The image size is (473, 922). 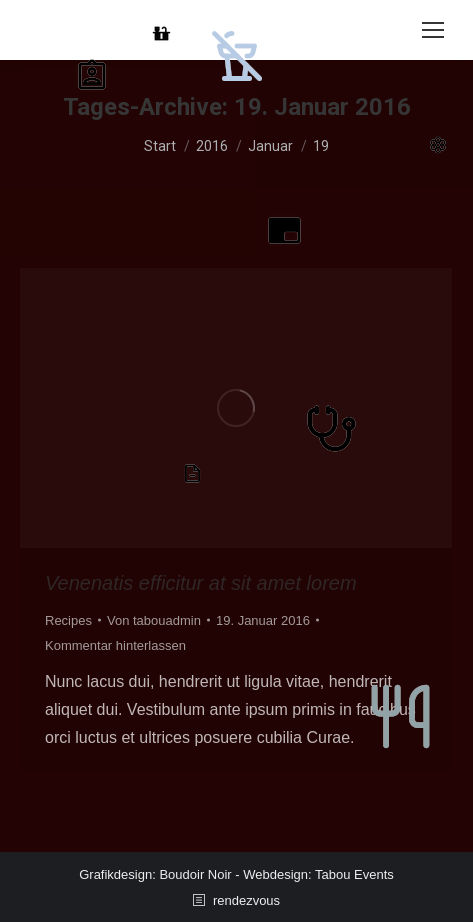 I want to click on browse kitchen countertop options, so click(x=161, y=33).